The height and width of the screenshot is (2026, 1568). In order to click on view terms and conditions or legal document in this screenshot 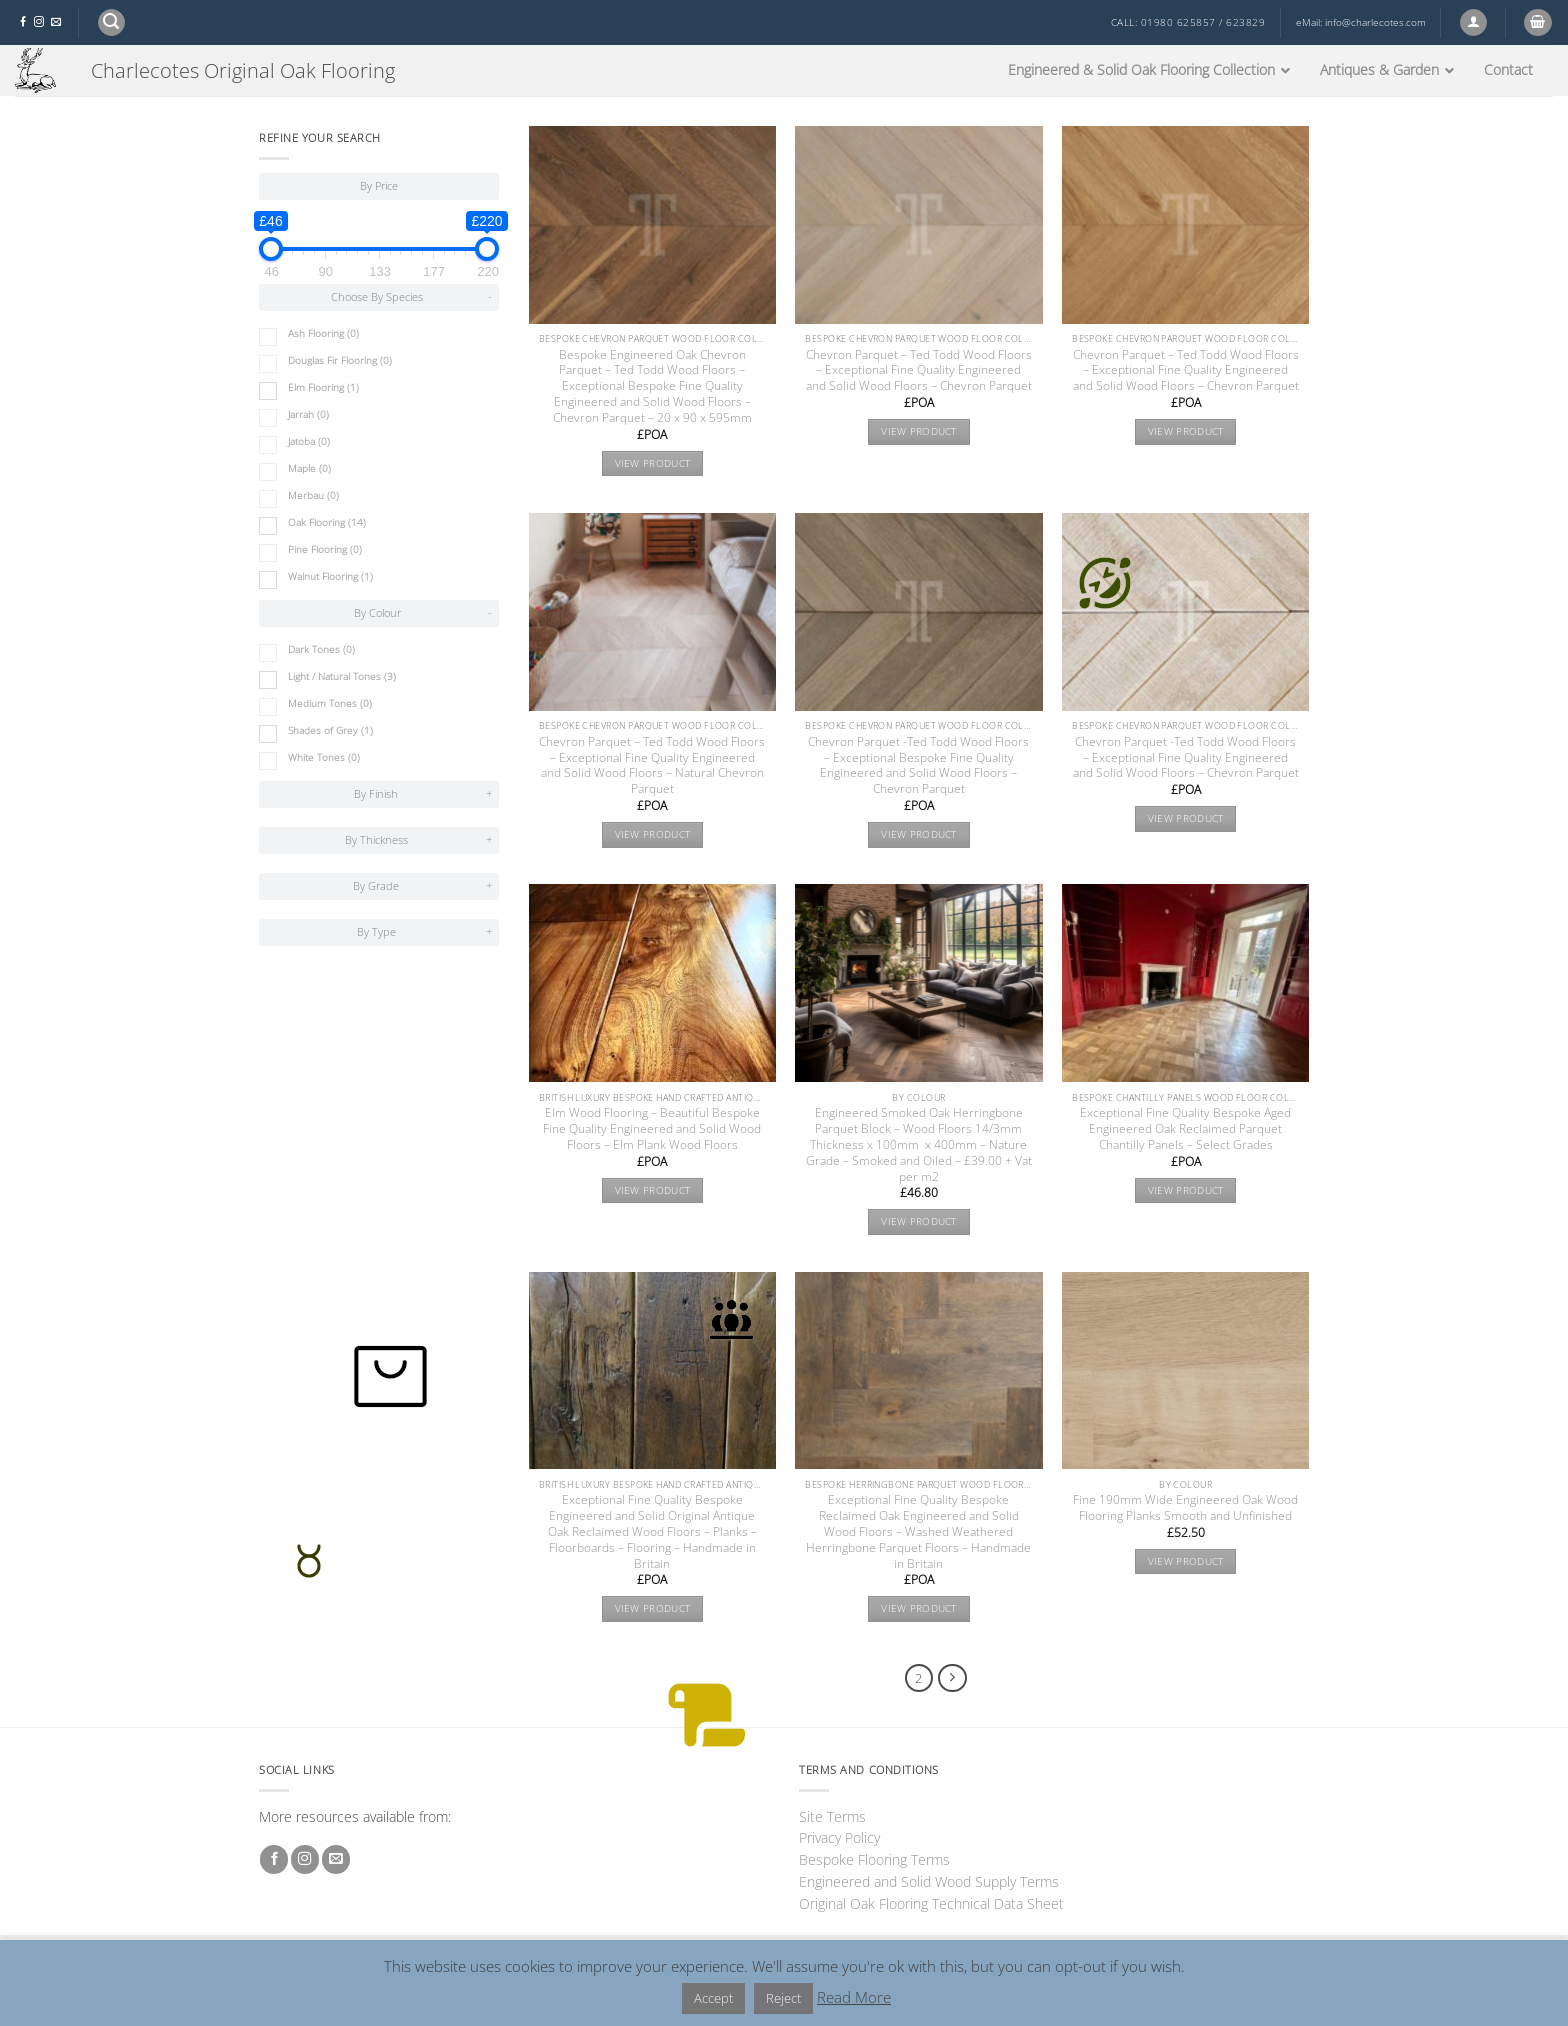, I will do `click(709, 1715)`.